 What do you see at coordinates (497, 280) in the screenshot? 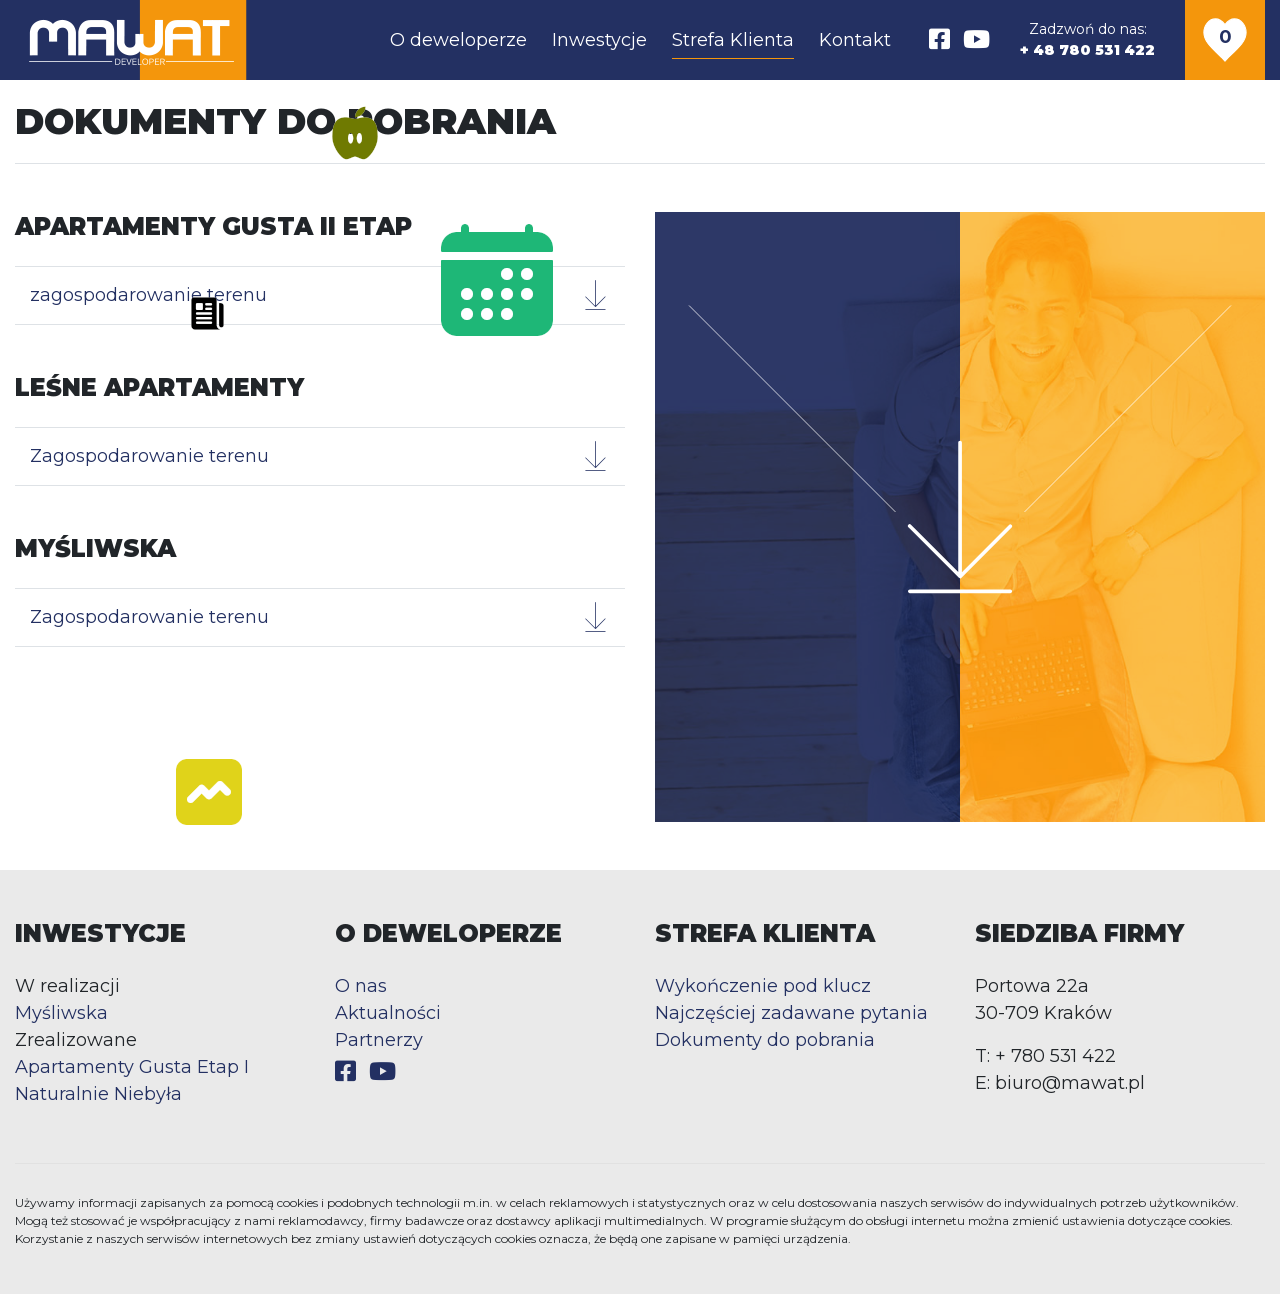
I see `view calendar or schedule` at bounding box center [497, 280].